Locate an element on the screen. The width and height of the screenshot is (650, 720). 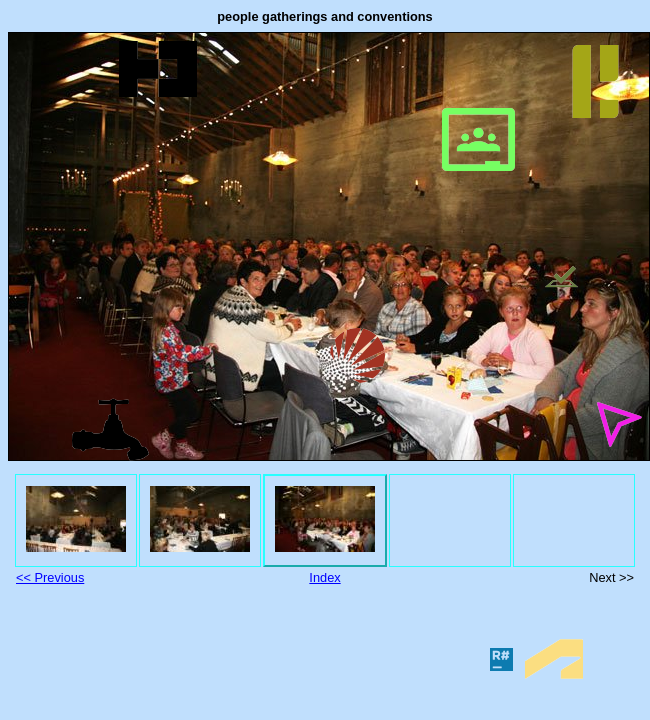
apache solr search platform logo is located at coordinates (357, 355).